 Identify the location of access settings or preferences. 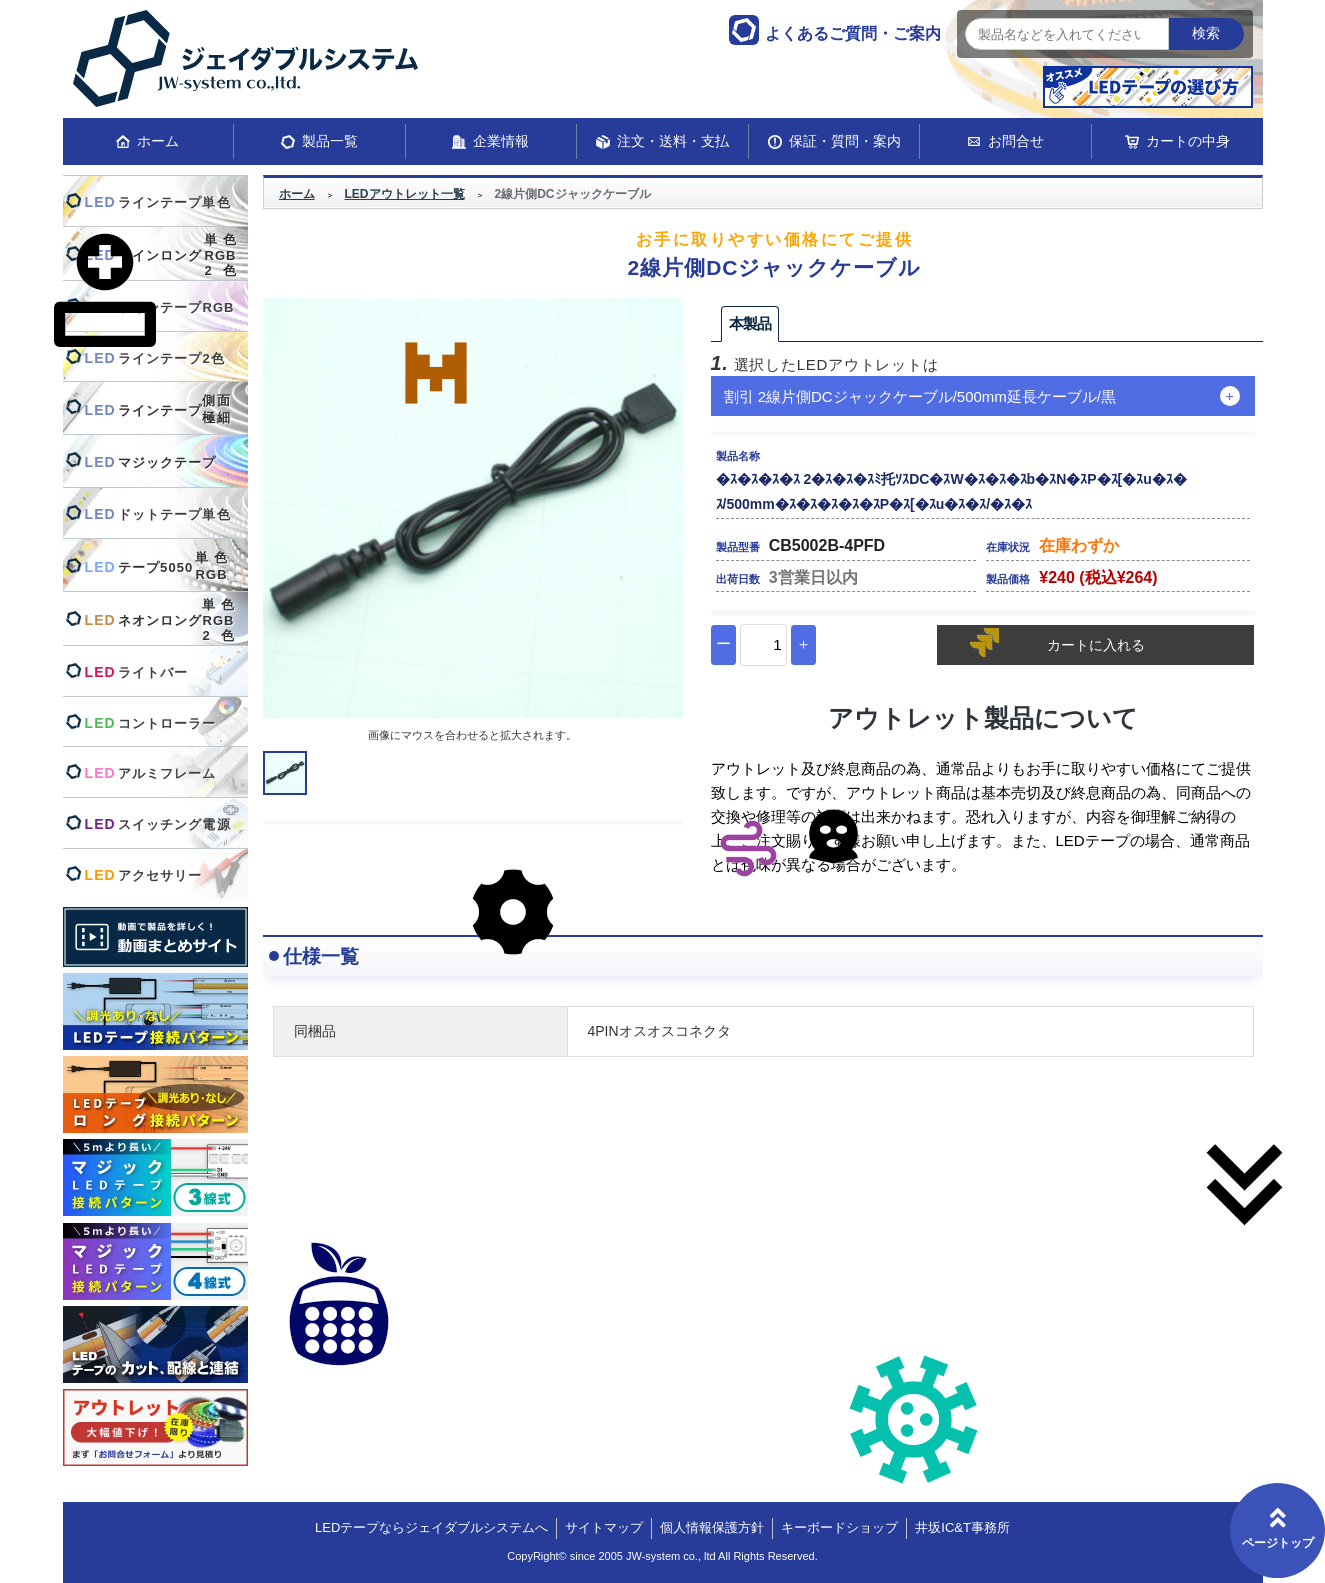
(513, 912).